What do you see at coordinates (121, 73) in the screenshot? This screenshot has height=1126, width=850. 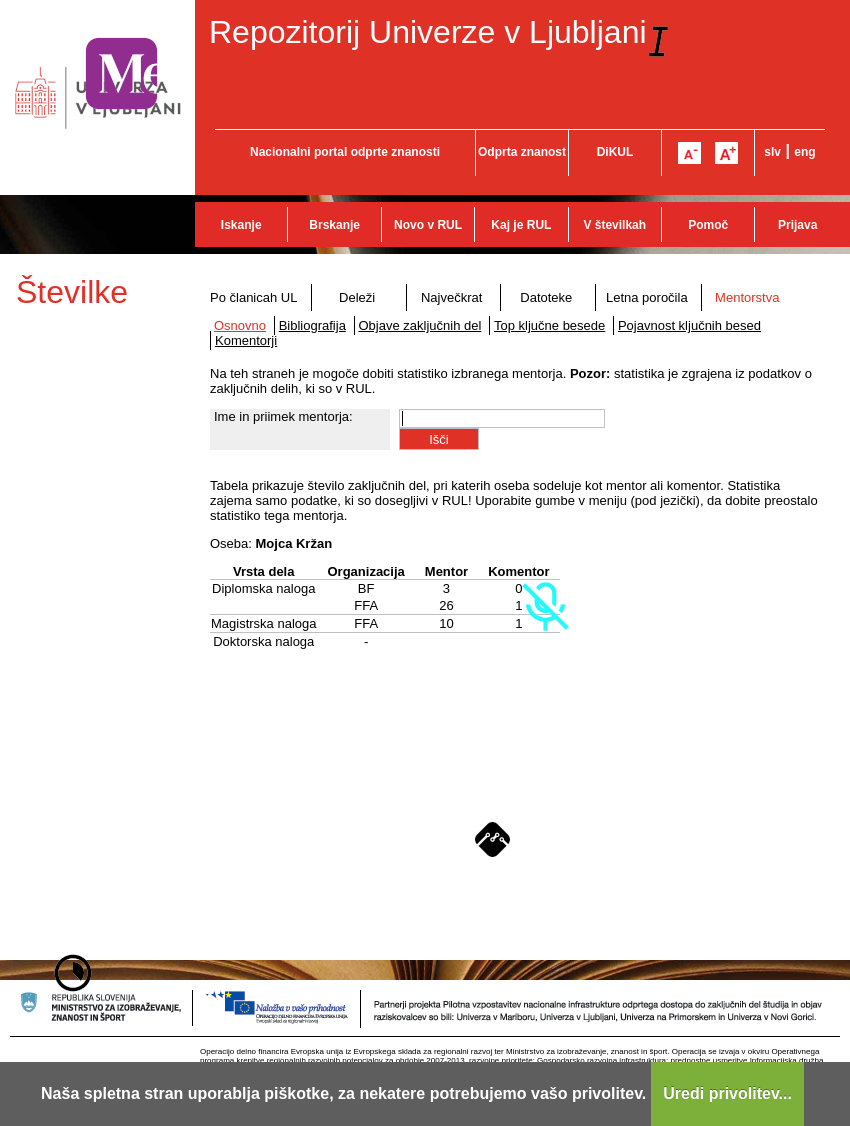 I see `open the Medium app` at bounding box center [121, 73].